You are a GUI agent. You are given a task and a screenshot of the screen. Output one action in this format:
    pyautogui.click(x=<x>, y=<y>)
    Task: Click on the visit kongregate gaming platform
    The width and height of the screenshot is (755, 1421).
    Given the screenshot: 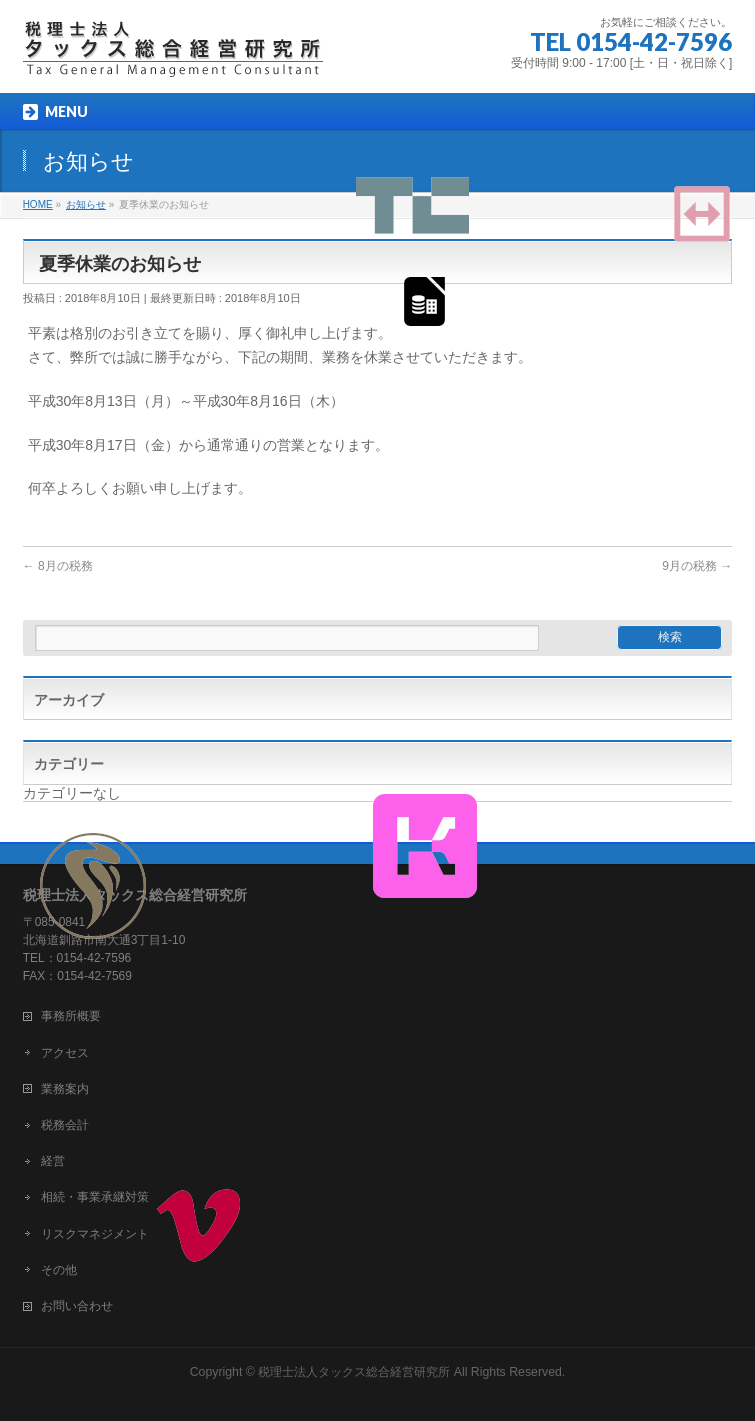 What is the action you would take?
    pyautogui.click(x=425, y=846)
    